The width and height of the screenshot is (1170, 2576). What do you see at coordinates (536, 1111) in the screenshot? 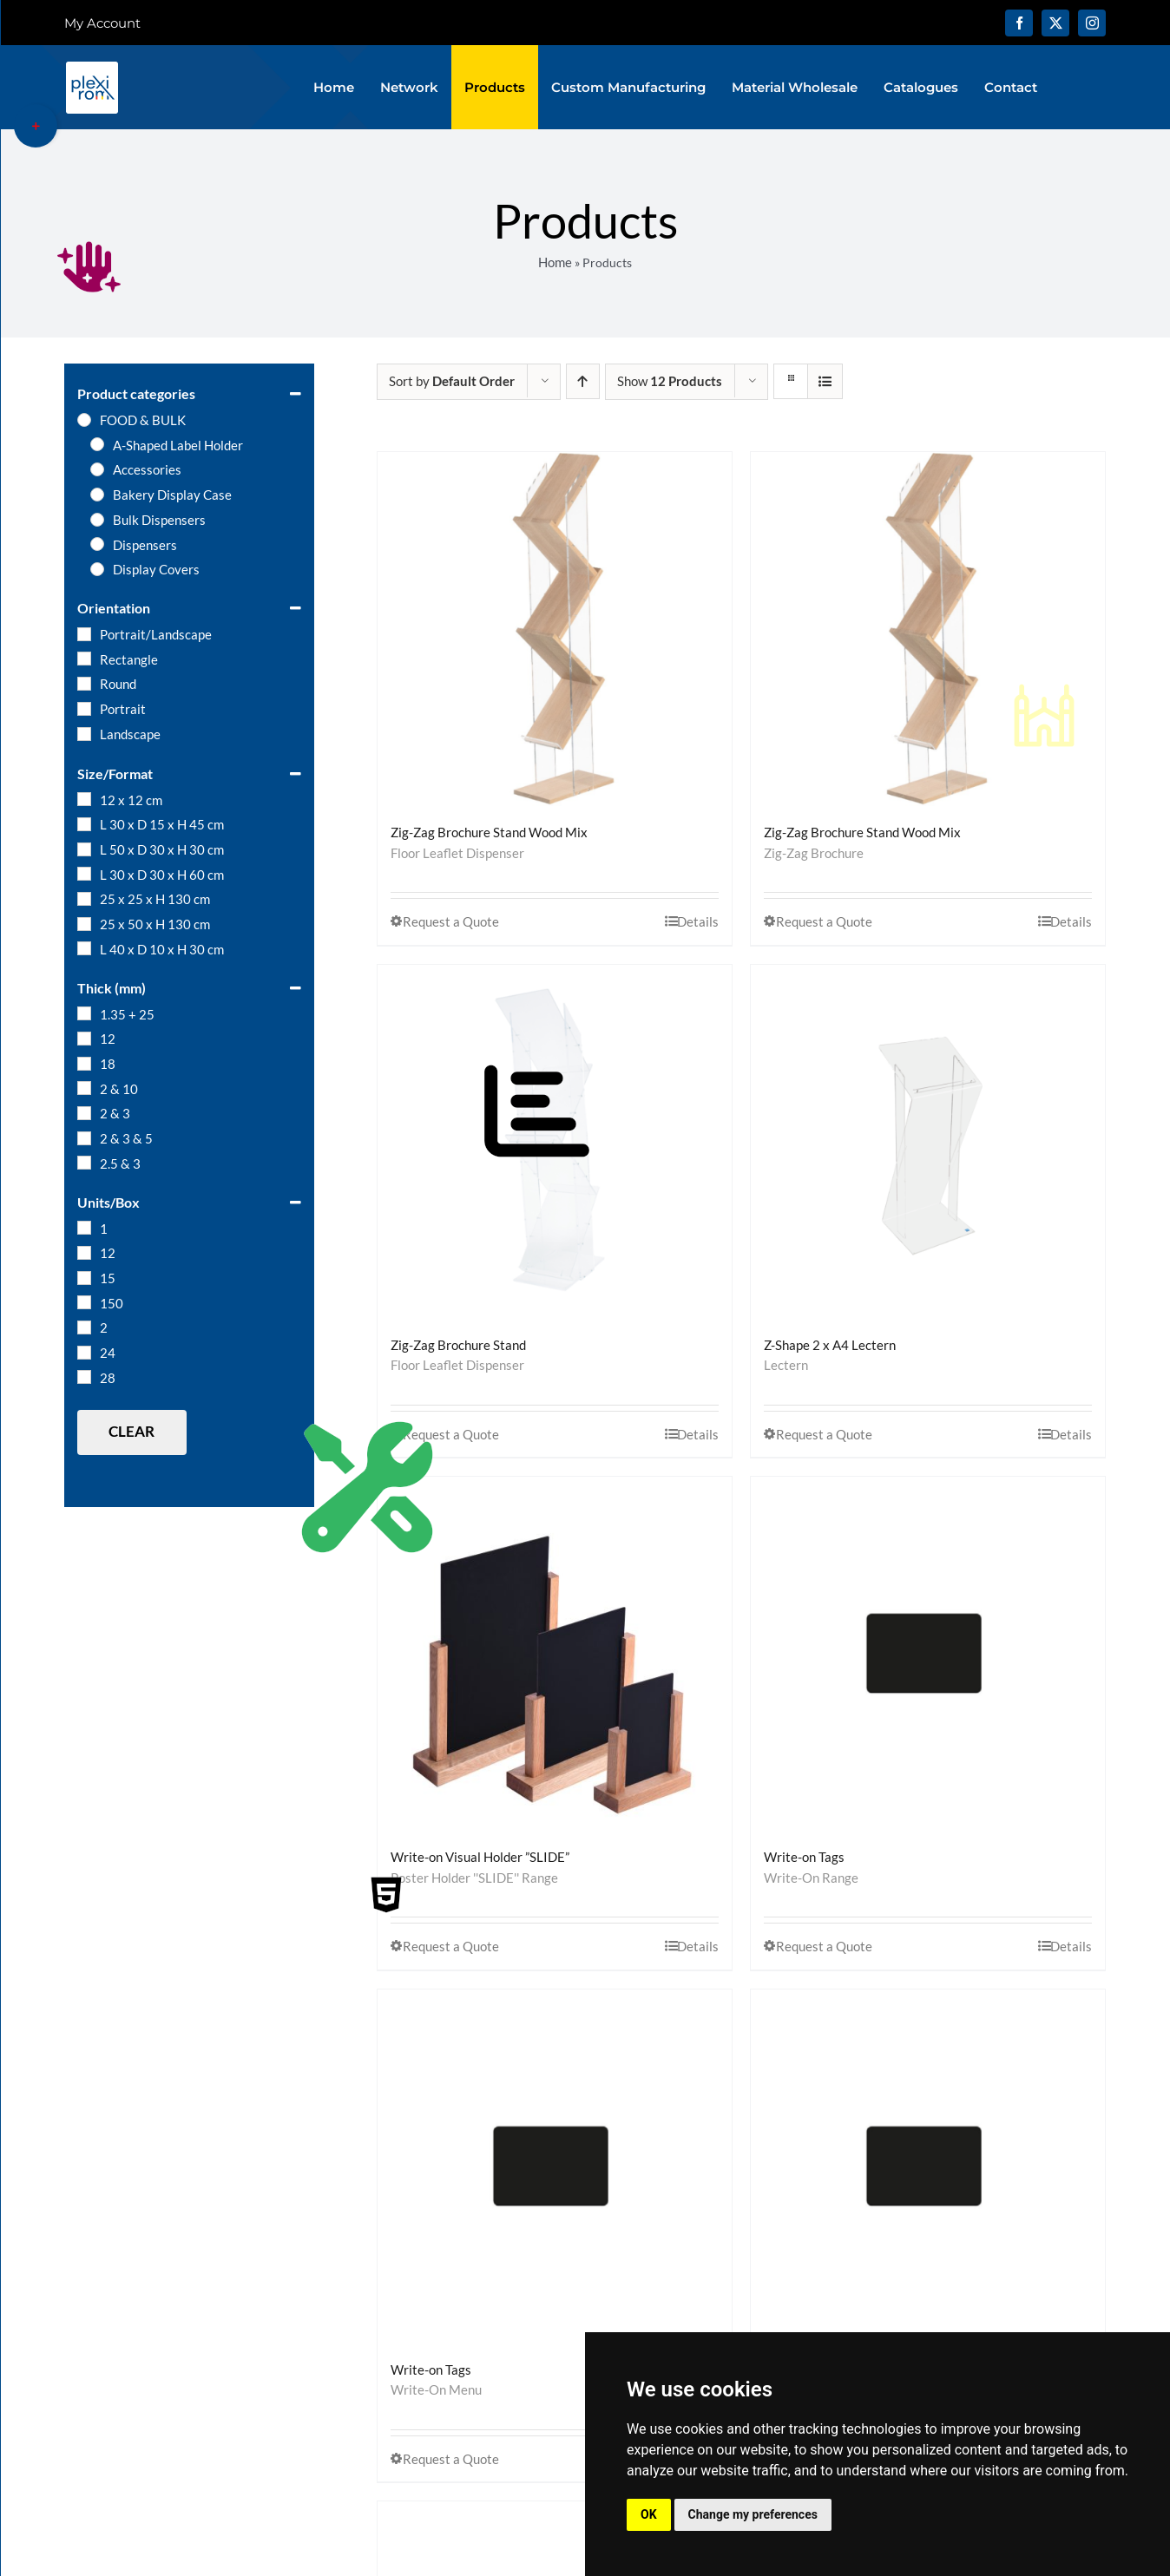
I see `view analytics or statistics` at bounding box center [536, 1111].